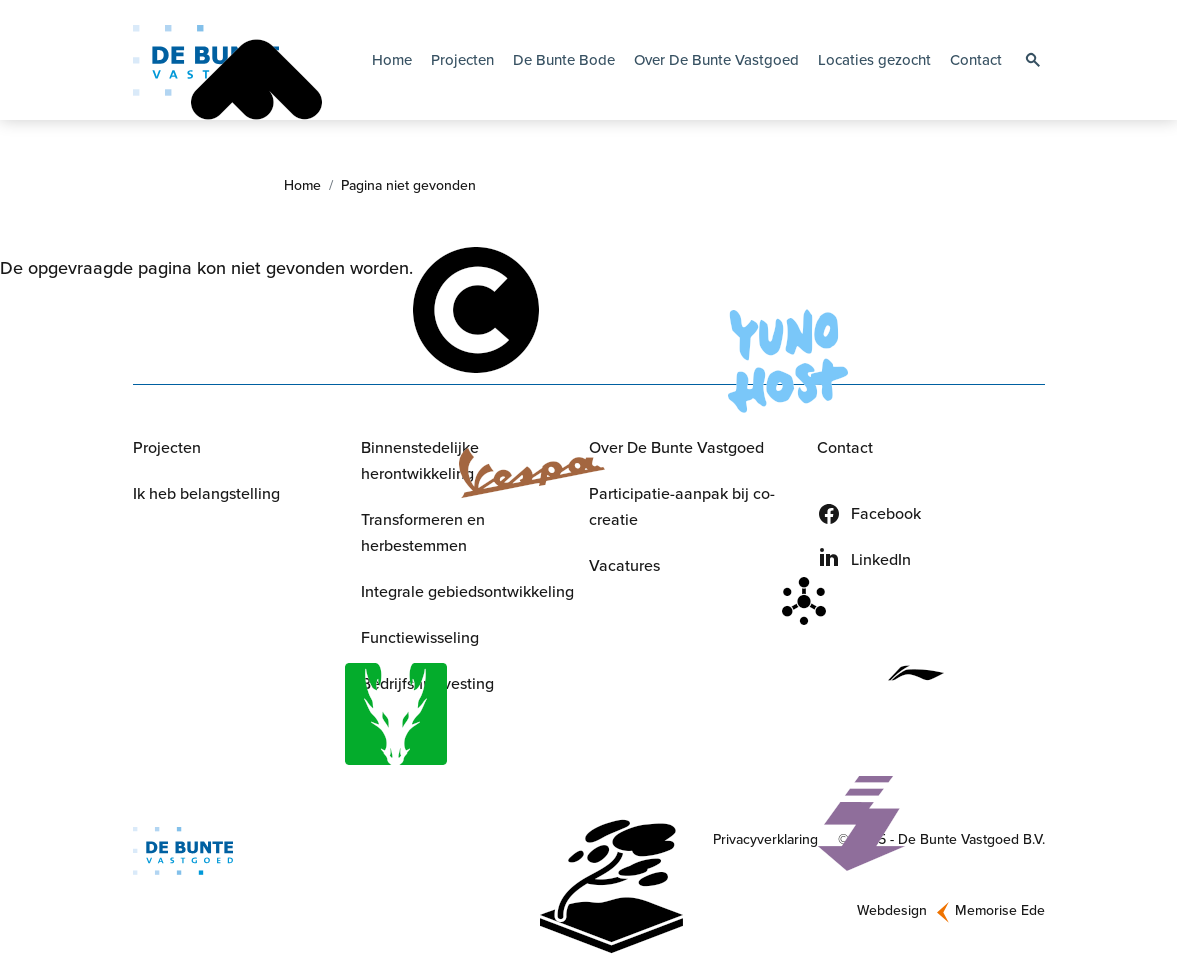  Describe the element at coordinates (476, 310) in the screenshot. I see `Cloudera company logo` at that location.